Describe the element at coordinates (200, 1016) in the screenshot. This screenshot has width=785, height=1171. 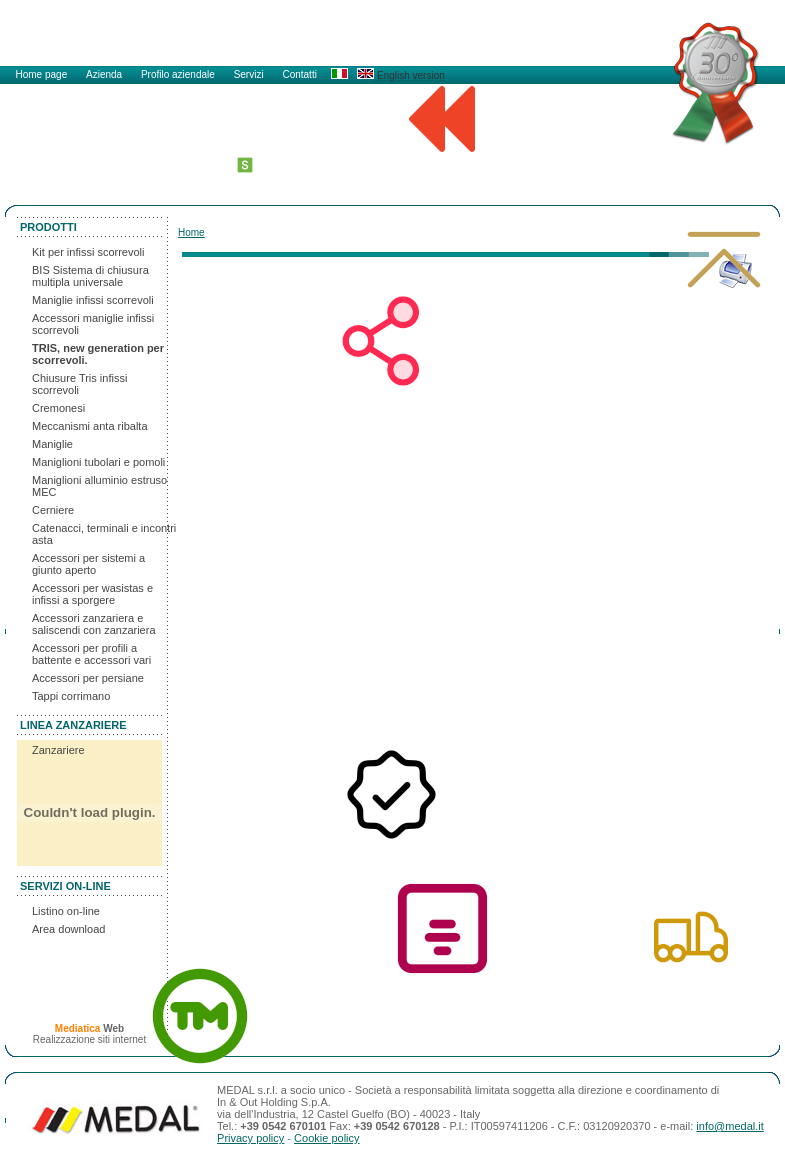
I see `indicates trademarked content or branding` at that location.